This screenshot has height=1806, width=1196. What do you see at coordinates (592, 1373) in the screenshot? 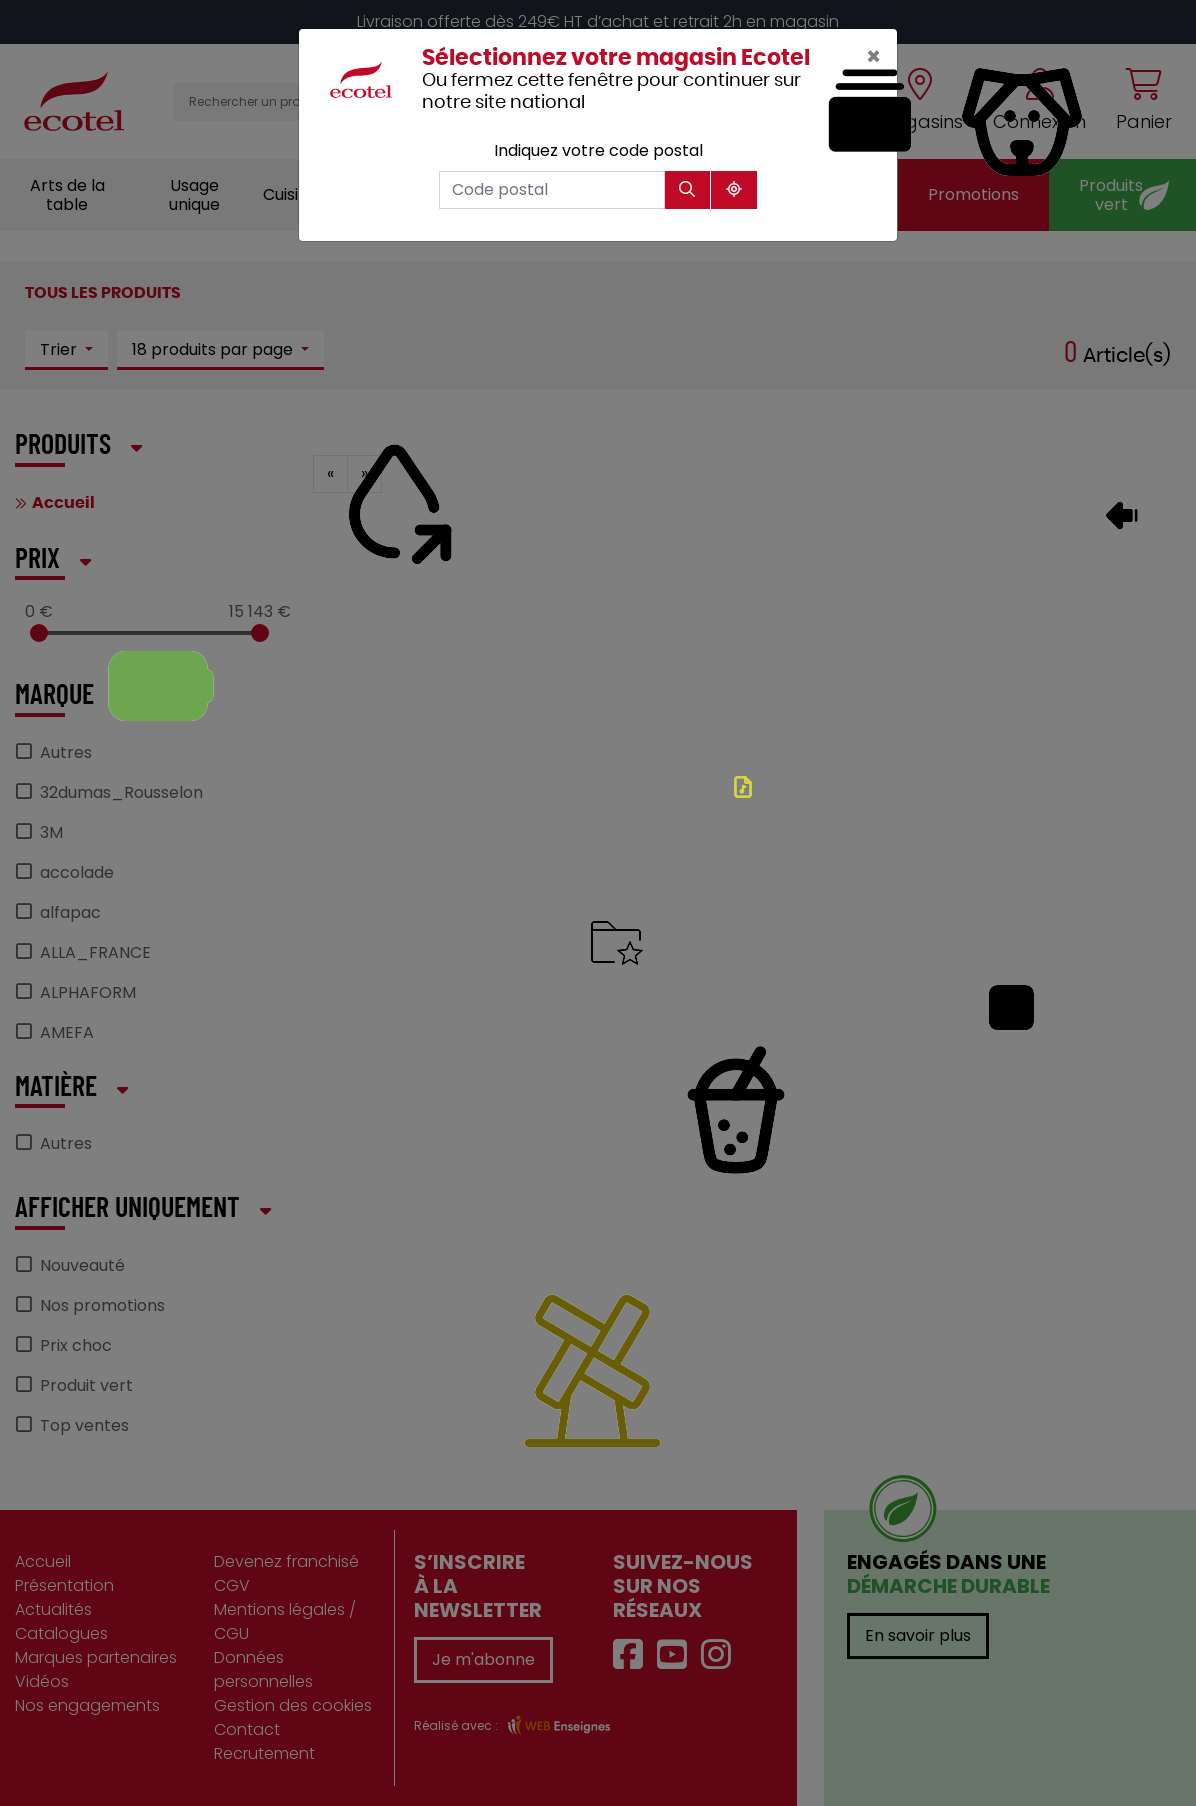
I see `indicates renewable or wind energy options` at bounding box center [592, 1373].